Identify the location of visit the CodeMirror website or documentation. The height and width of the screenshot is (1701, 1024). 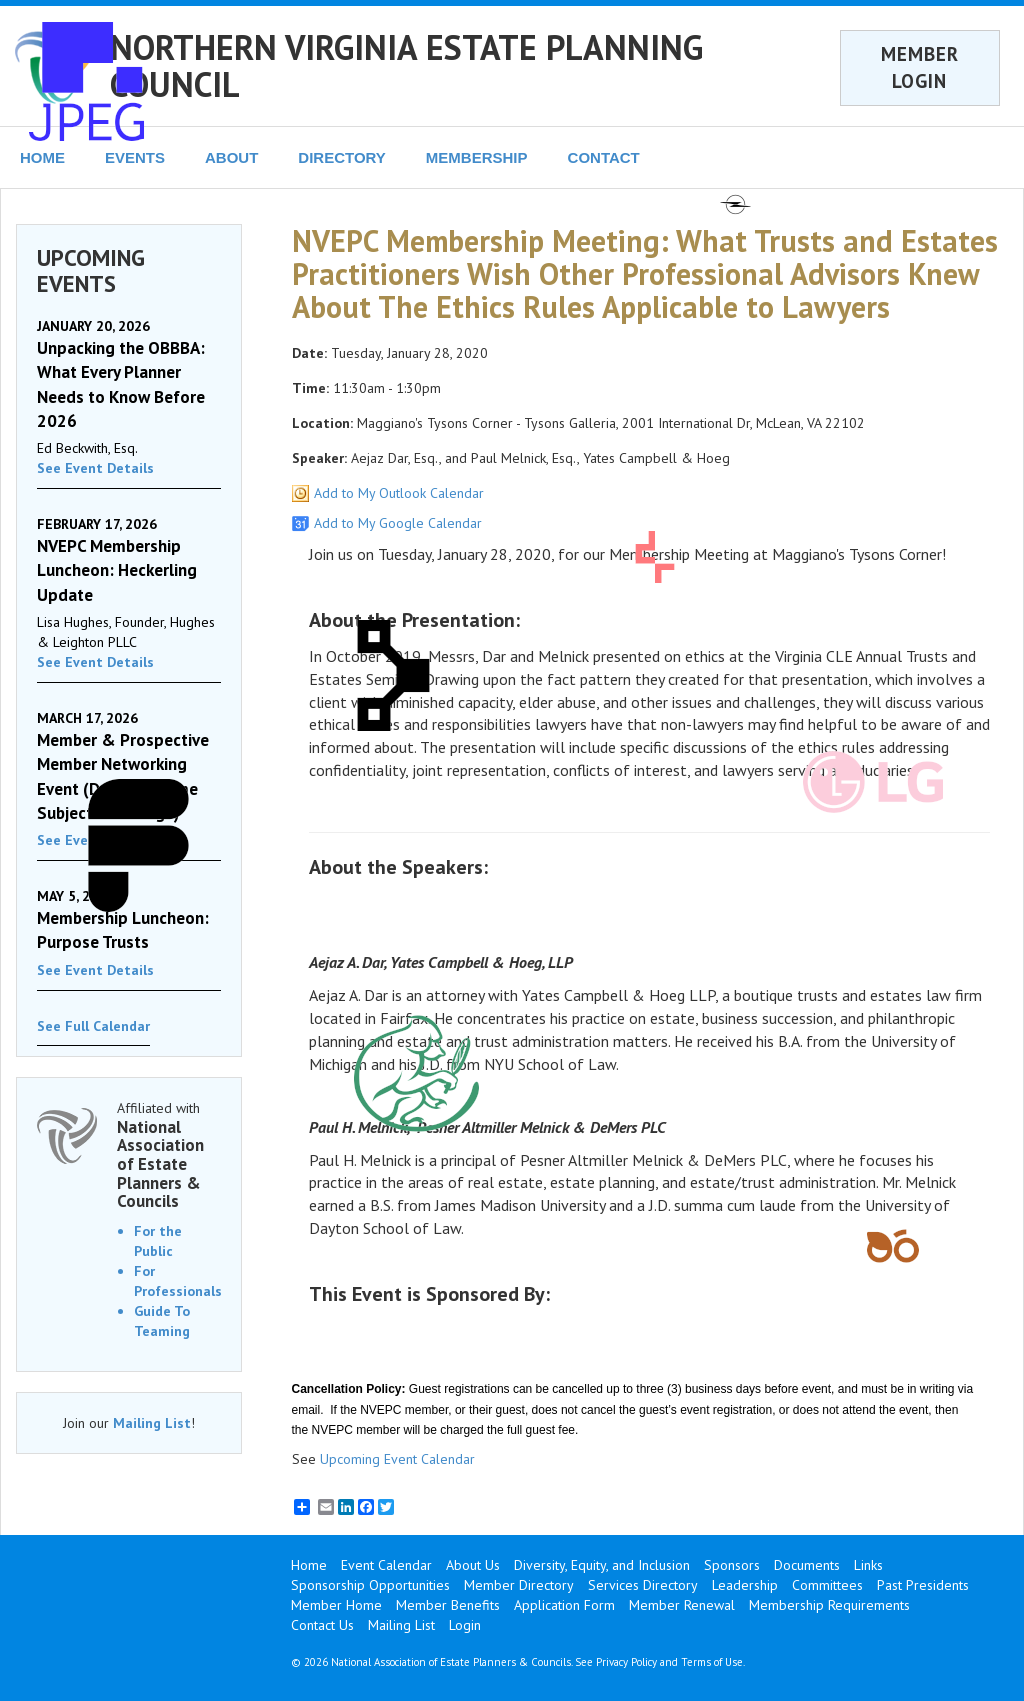
(416, 1073).